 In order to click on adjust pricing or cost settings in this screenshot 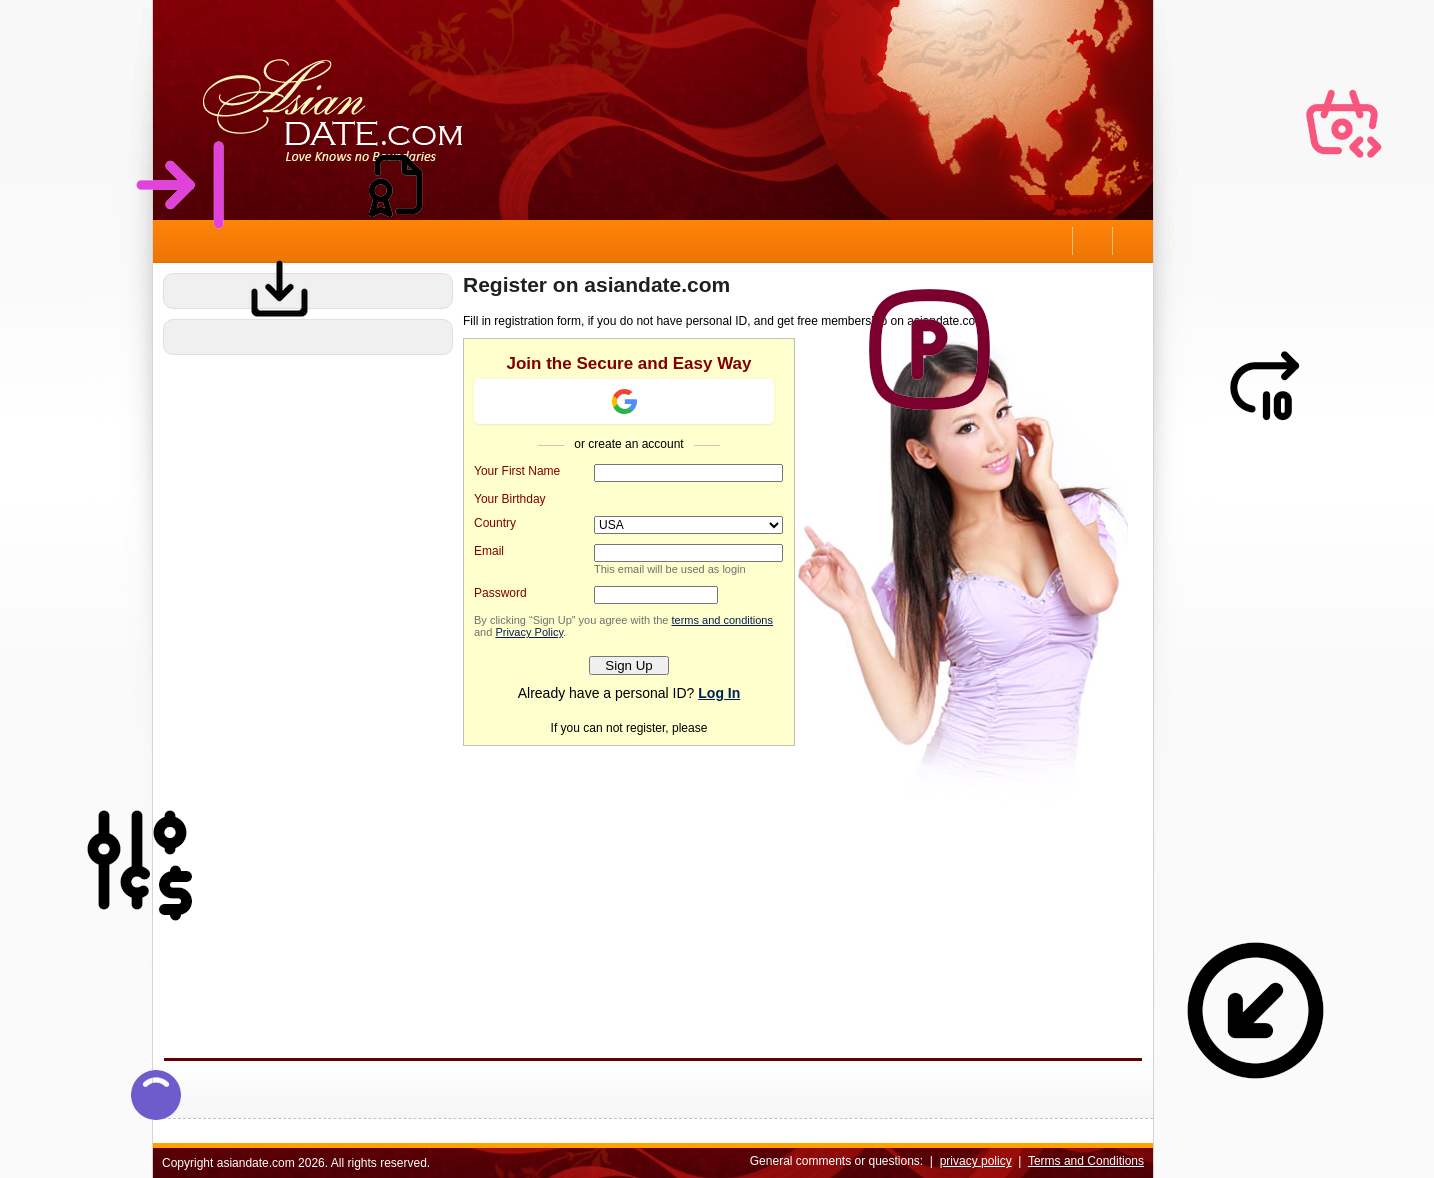, I will do `click(137, 860)`.